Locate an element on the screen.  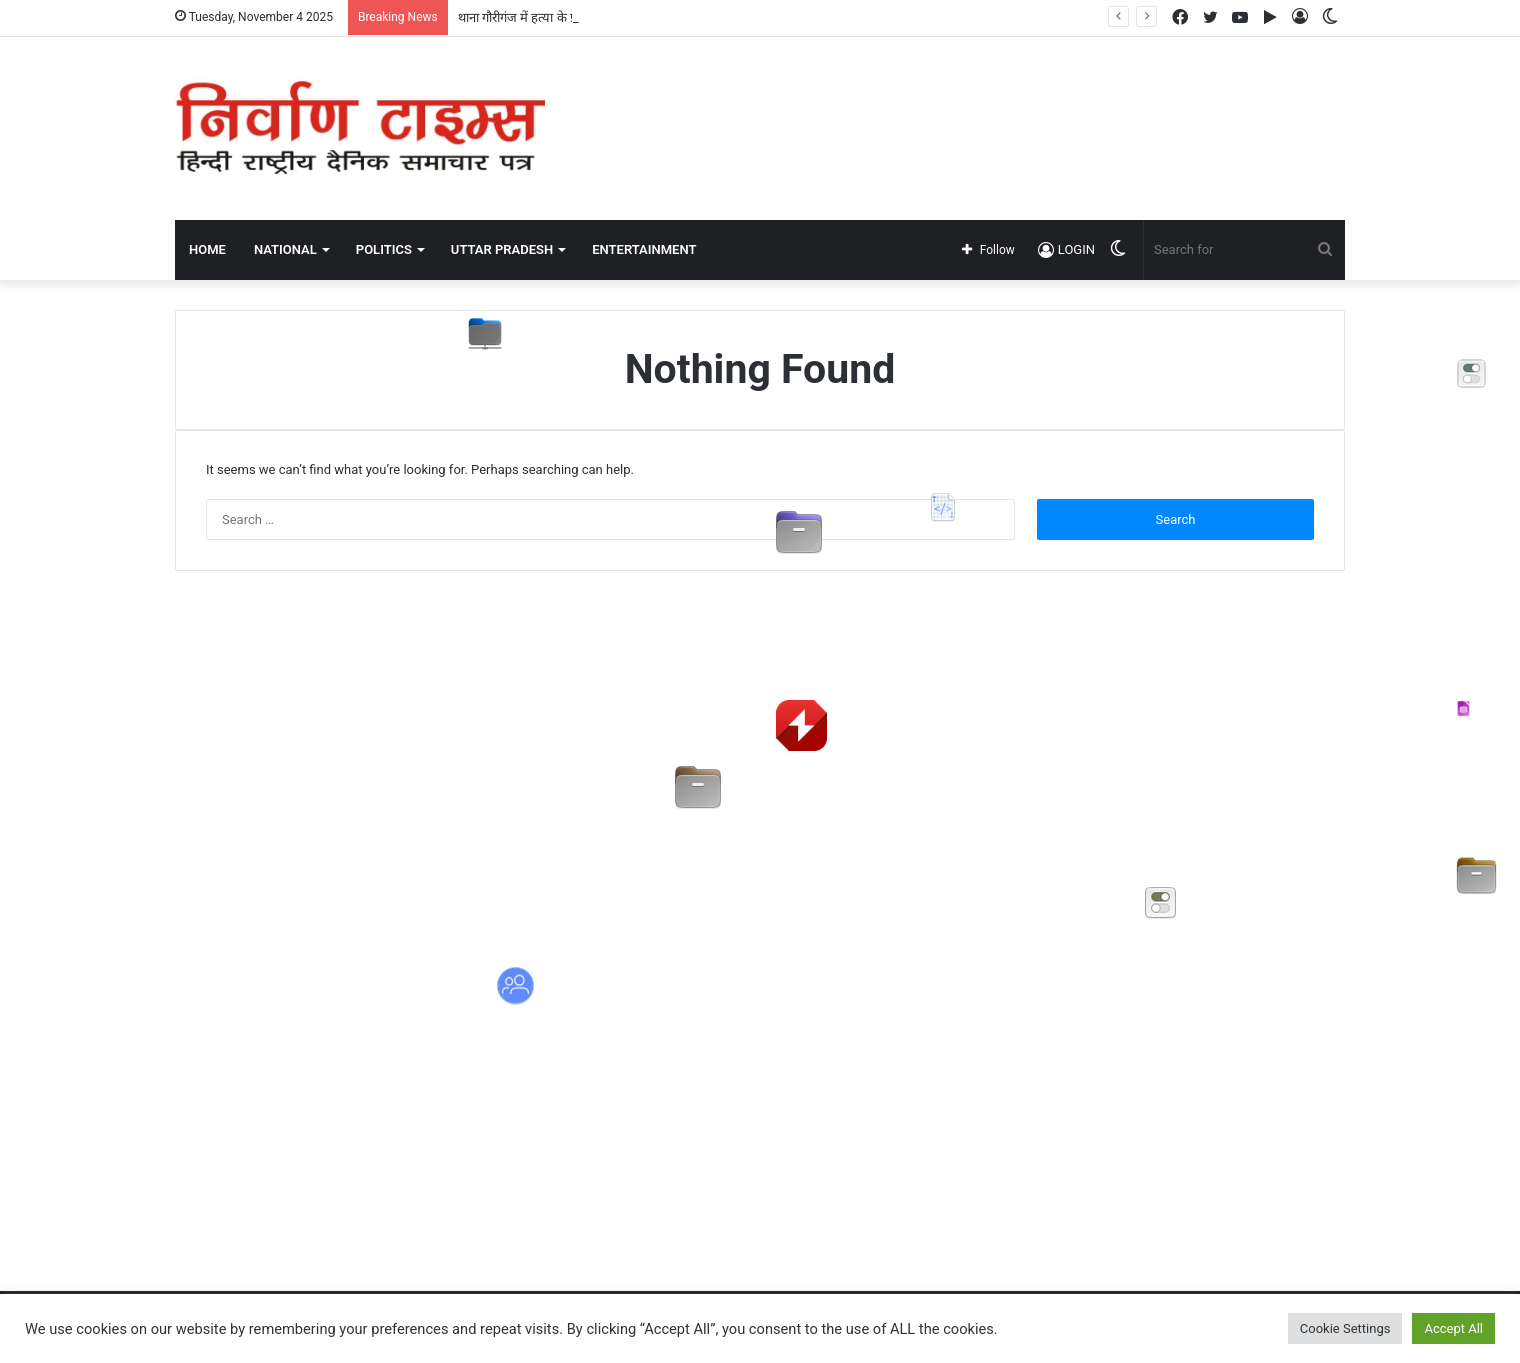
launch chaos application is located at coordinates (801, 725).